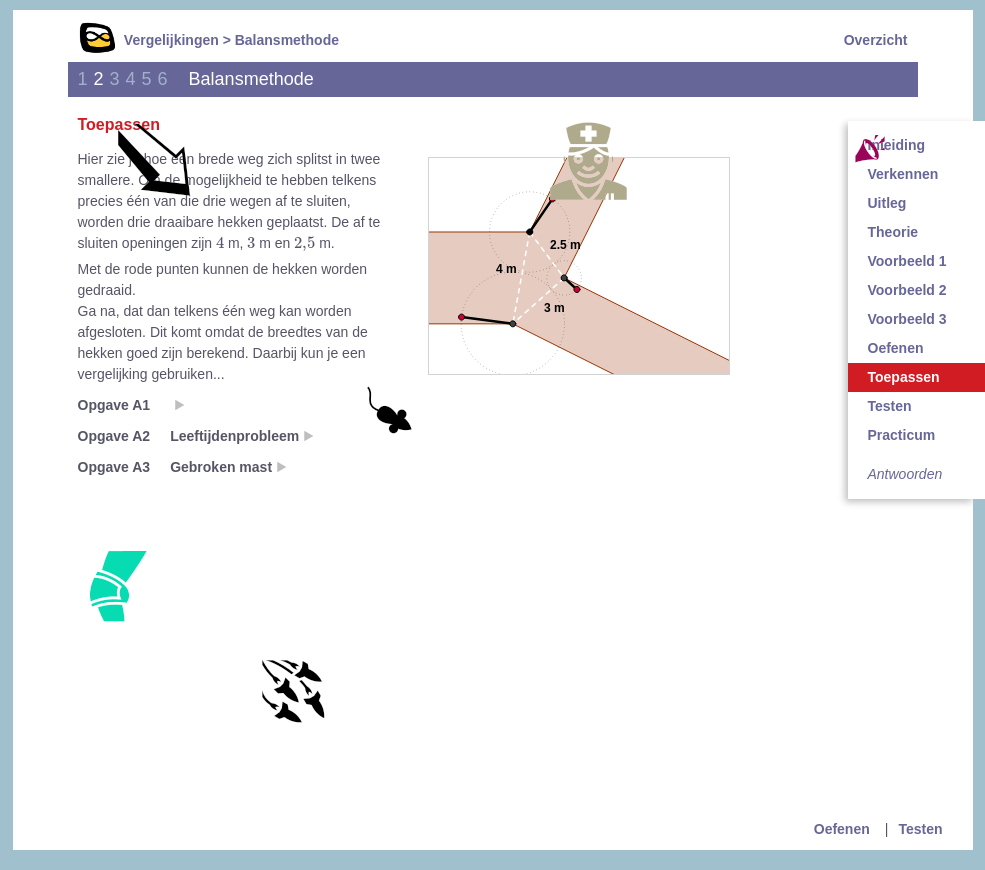 Image resolution: width=985 pixels, height=870 pixels. What do you see at coordinates (870, 150) in the screenshot?
I see `make an announcement or broadcast` at bounding box center [870, 150].